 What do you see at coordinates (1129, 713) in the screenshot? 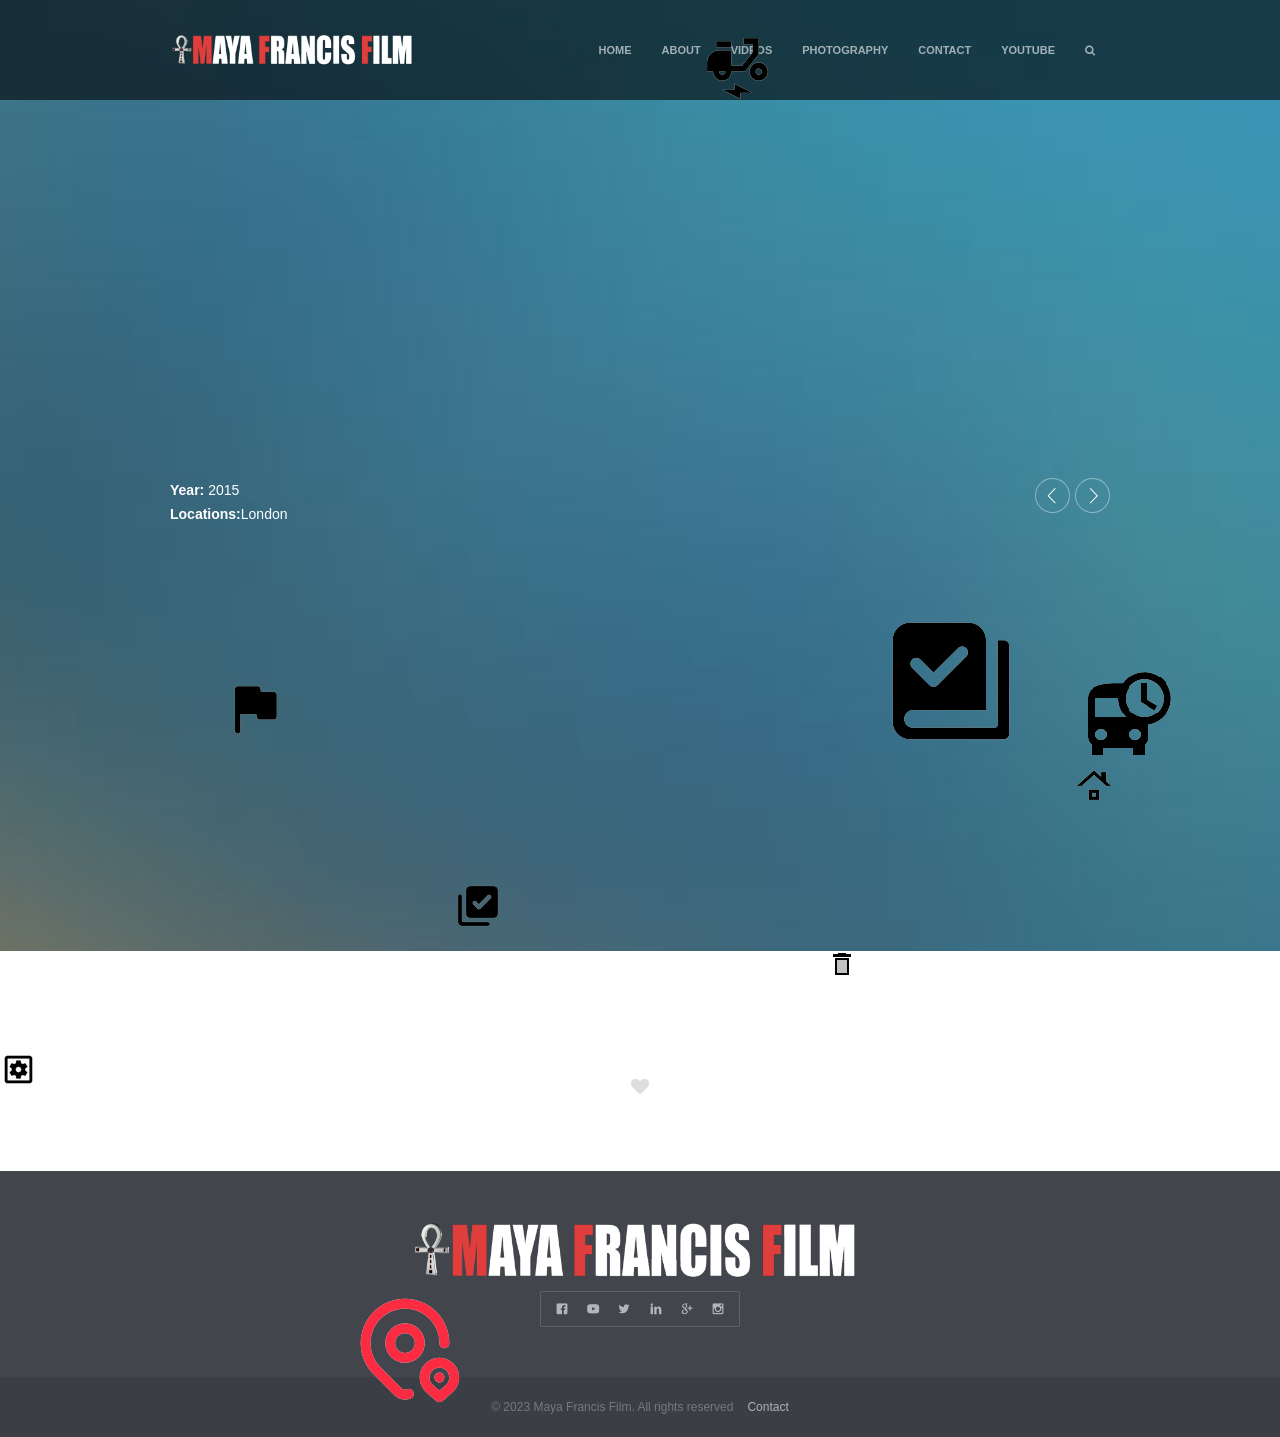
I see `view departure times for transit` at bounding box center [1129, 713].